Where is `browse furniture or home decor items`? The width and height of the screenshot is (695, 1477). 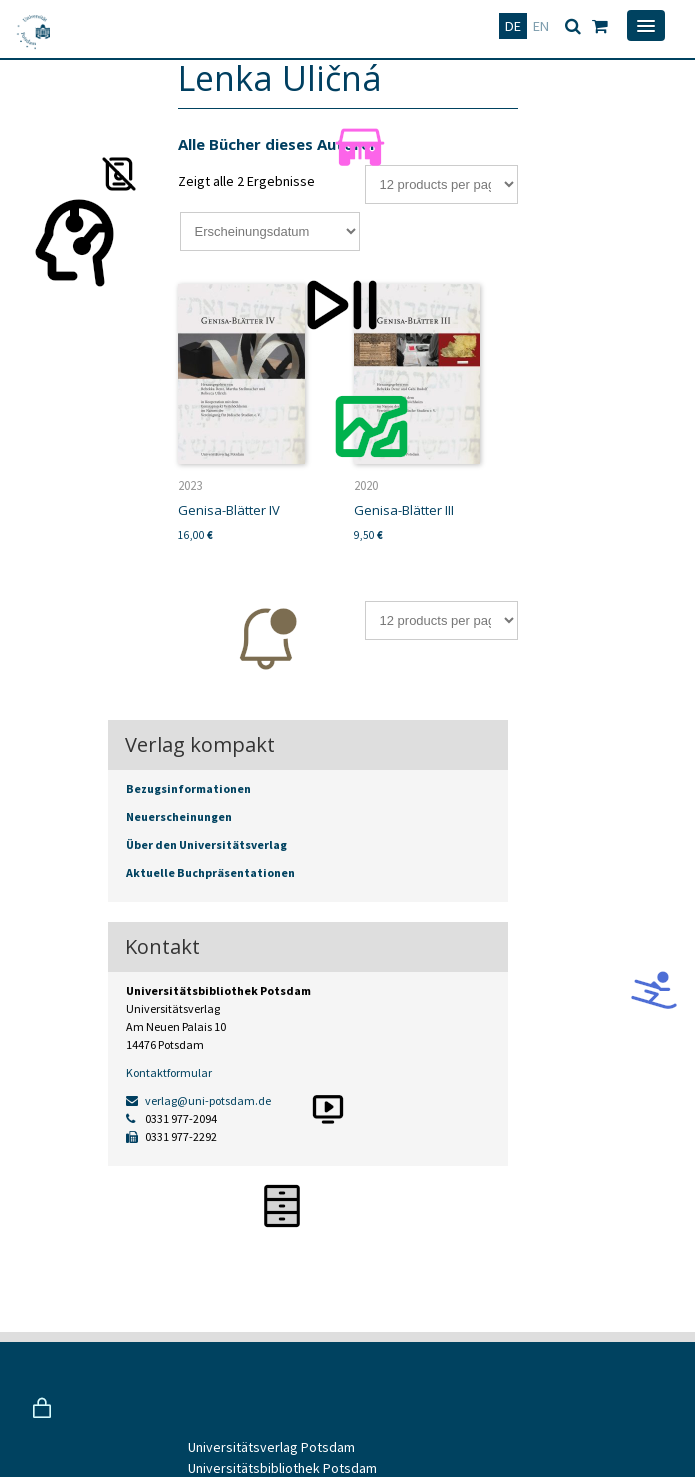 browse furniture or home decor items is located at coordinates (282, 1206).